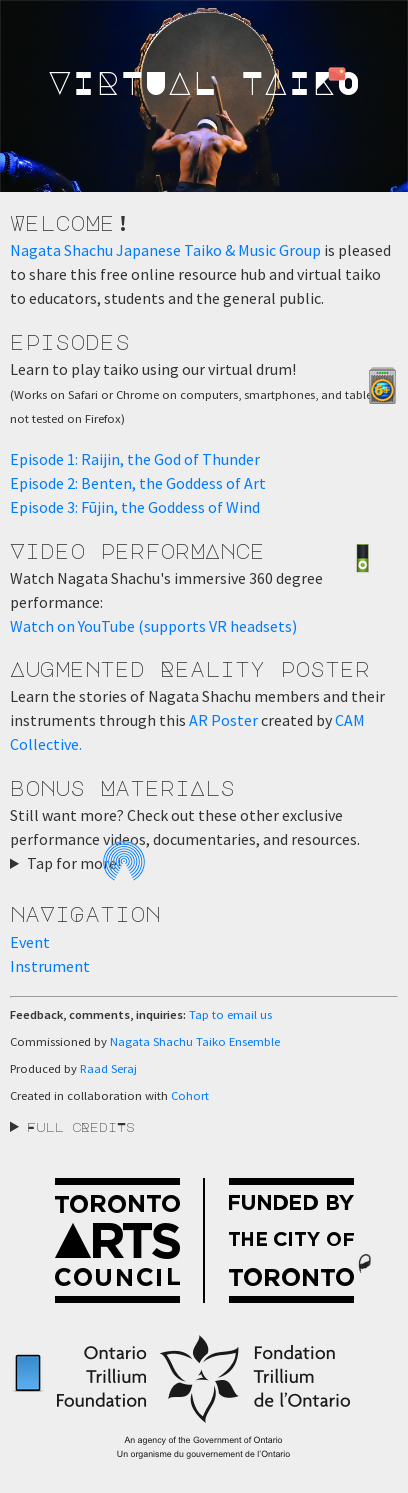  Describe the element at coordinates (28, 1369) in the screenshot. I see `iPad Mini device in your connected devices list` at that location.